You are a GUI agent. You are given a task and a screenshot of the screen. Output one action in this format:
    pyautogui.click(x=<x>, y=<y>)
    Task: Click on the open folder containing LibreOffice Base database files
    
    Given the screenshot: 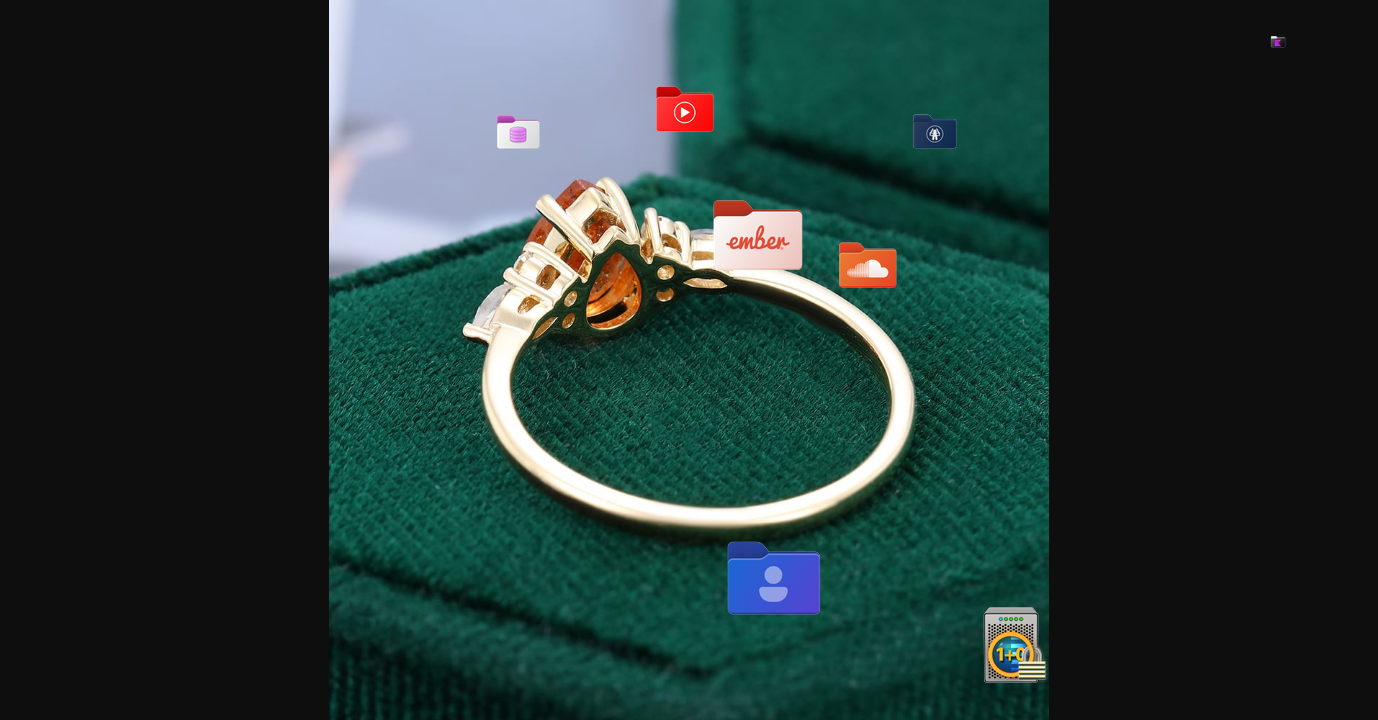 What is the action you would take?
    pyautogui.click(x=518, y=133)
    